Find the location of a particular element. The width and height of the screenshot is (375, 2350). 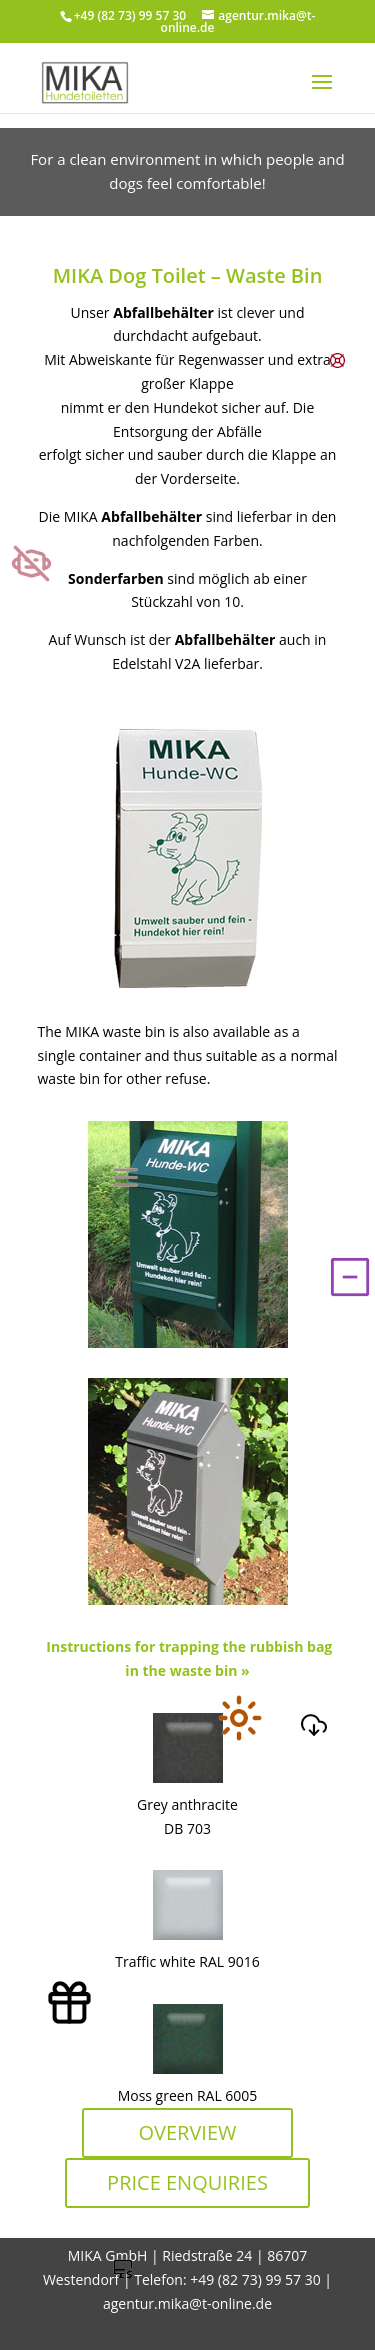

view or redeem a gift is located at coordinates (69, 2002).